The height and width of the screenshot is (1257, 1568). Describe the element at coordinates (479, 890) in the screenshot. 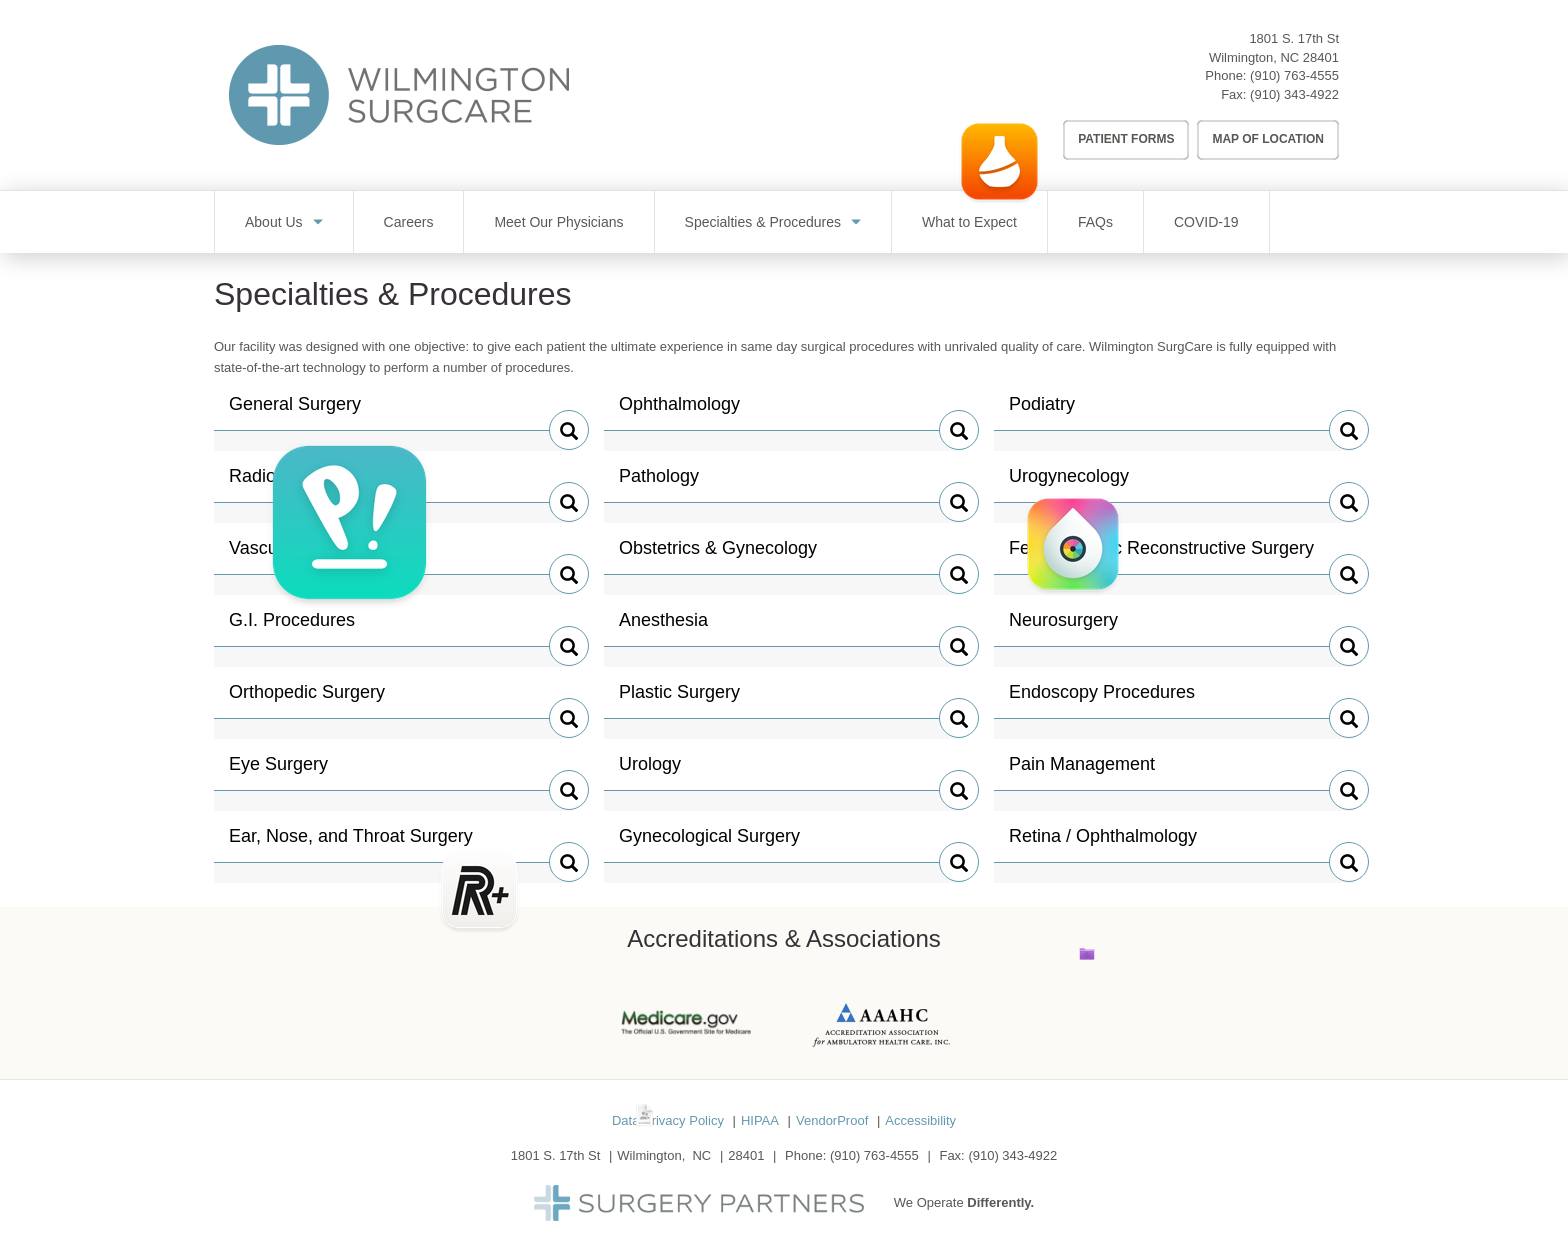

I see `open RetroPlus retro gaming app` at that location.